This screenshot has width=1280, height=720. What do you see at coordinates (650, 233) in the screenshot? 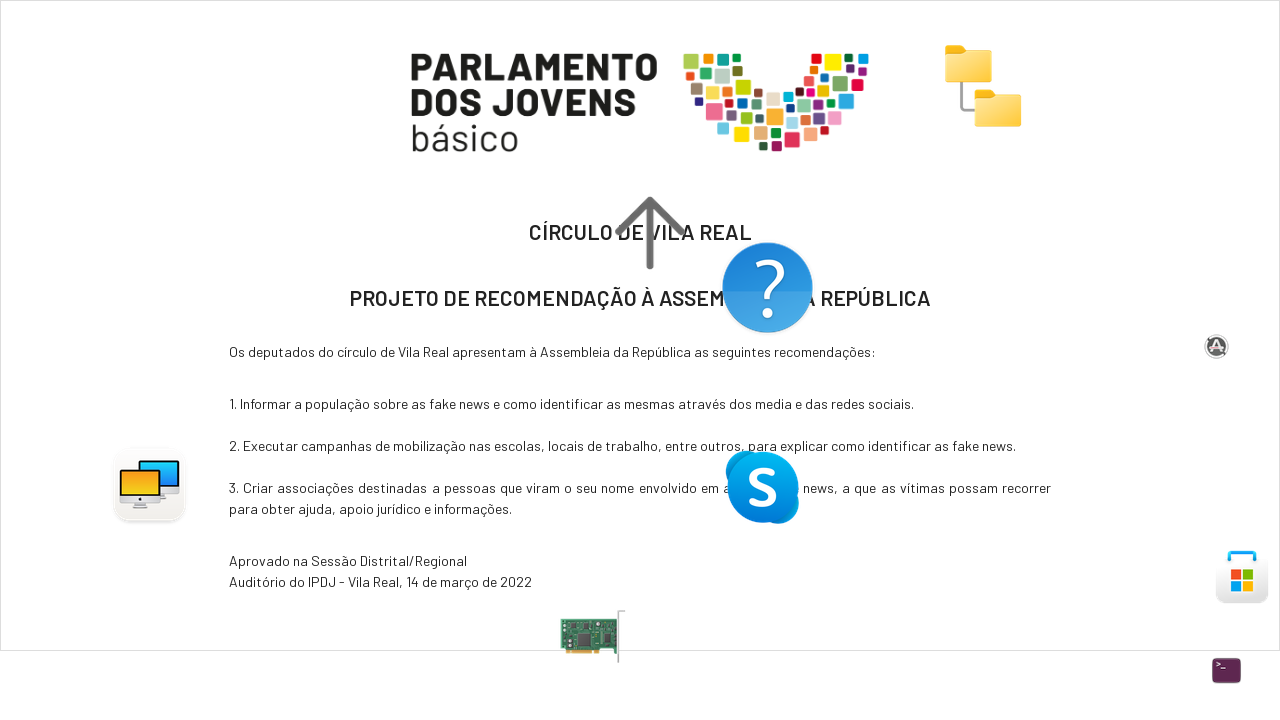
I see `upload file or content` at bounding box center [650, 233].